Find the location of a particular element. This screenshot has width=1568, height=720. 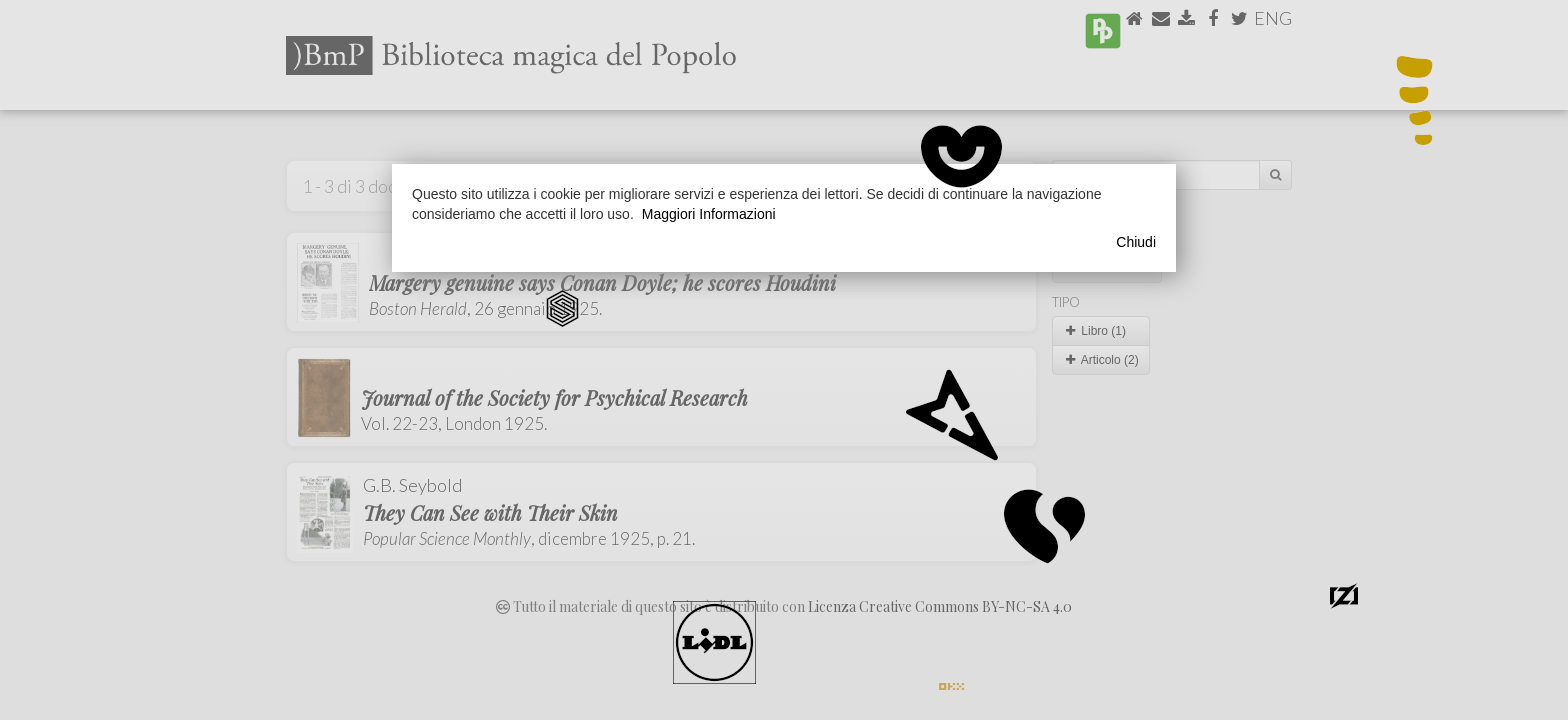

SurrealDB logo is located at coordinates (562, 308).